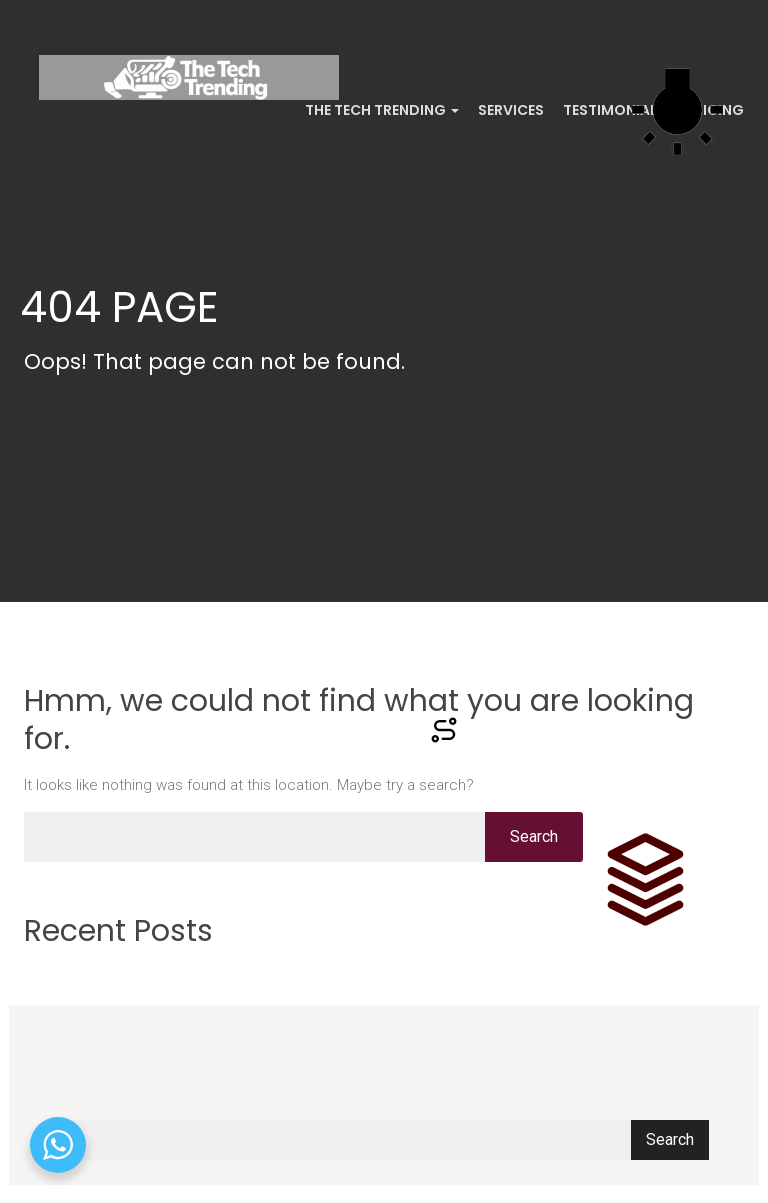 This screenshot has width=768, height=1203. Describe the element at coordinates (645, 879) in the screenshot. I see `view layers or stacked items` at that location.